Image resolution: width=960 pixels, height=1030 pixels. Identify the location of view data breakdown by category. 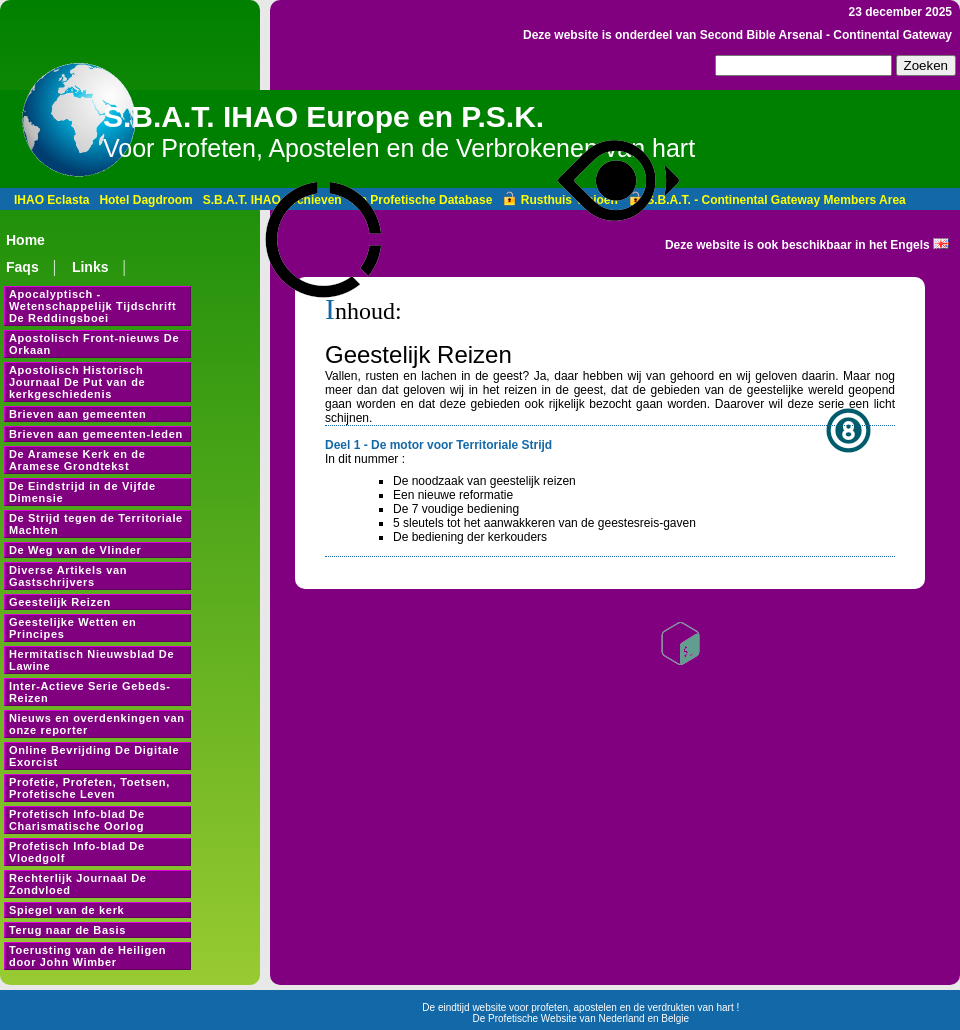
(323, 239).